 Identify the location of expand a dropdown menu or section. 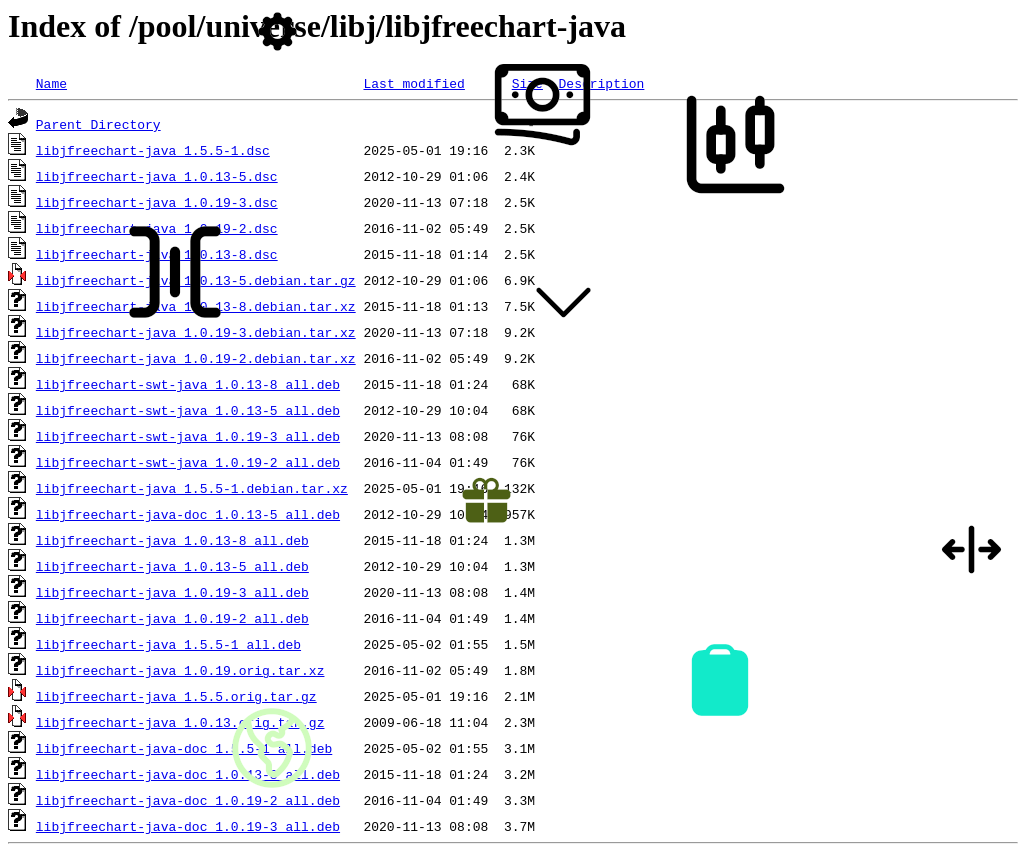
(563, 302).